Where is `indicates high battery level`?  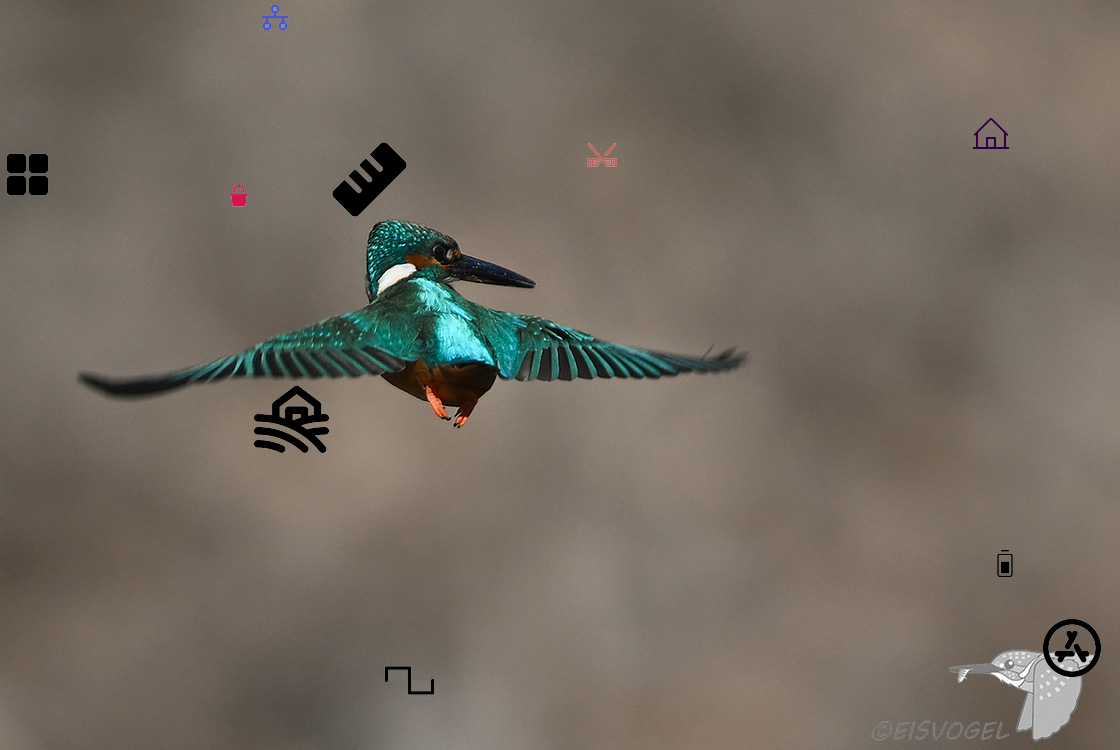
indicates high battery level is located at coordinates (1005, 564).